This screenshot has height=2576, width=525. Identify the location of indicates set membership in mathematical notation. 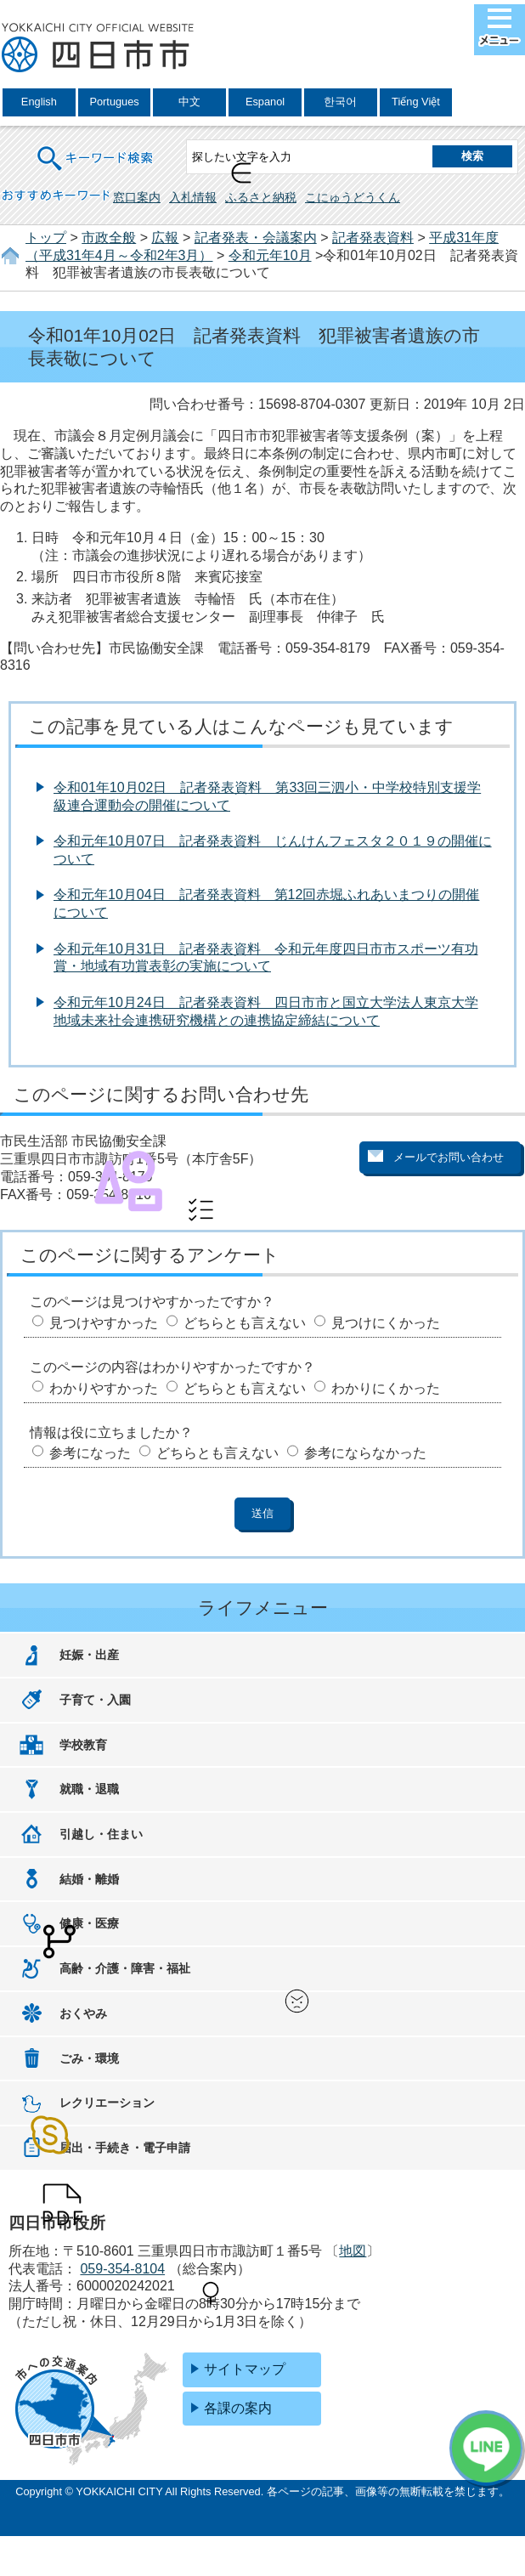
(241, 173).